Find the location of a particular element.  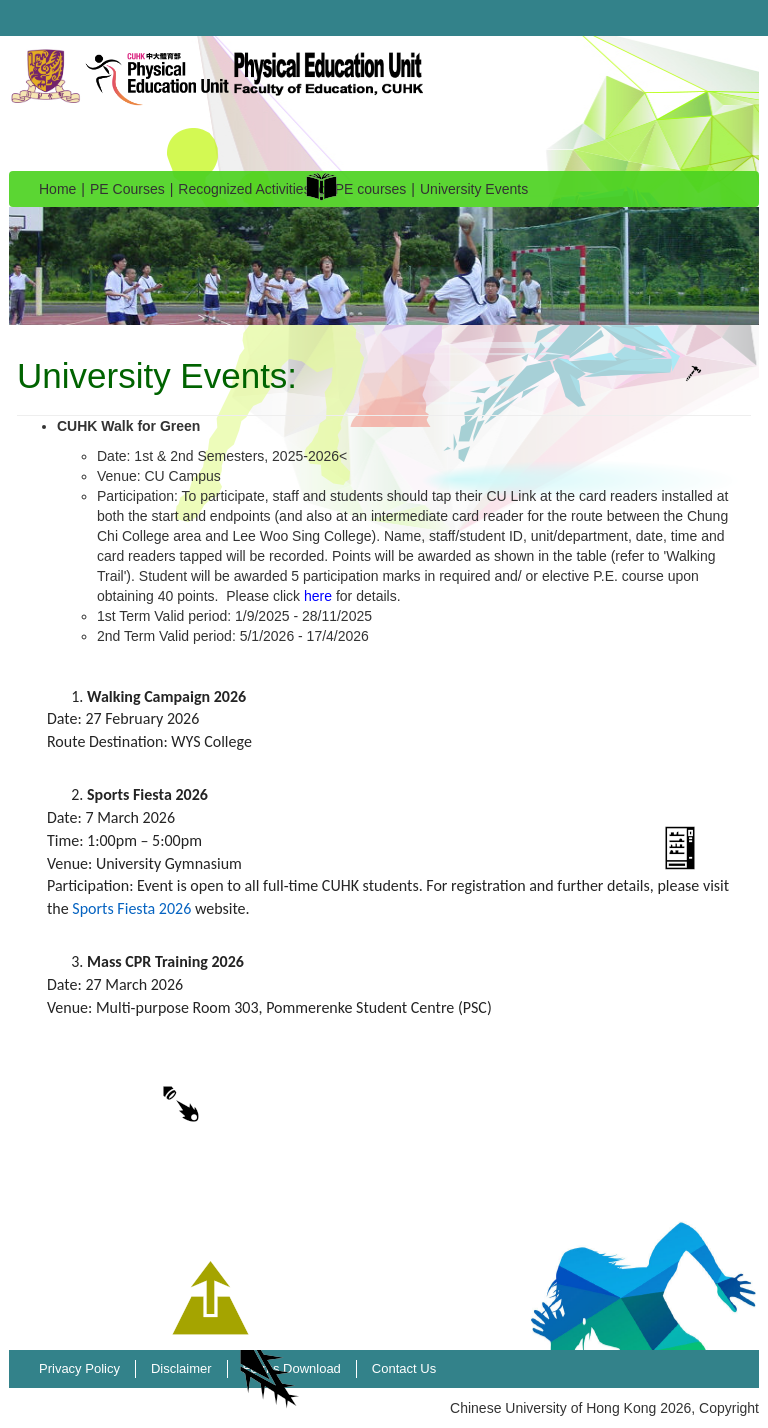

access vending machine or automated purchase options is located at coordinates (680, 848).